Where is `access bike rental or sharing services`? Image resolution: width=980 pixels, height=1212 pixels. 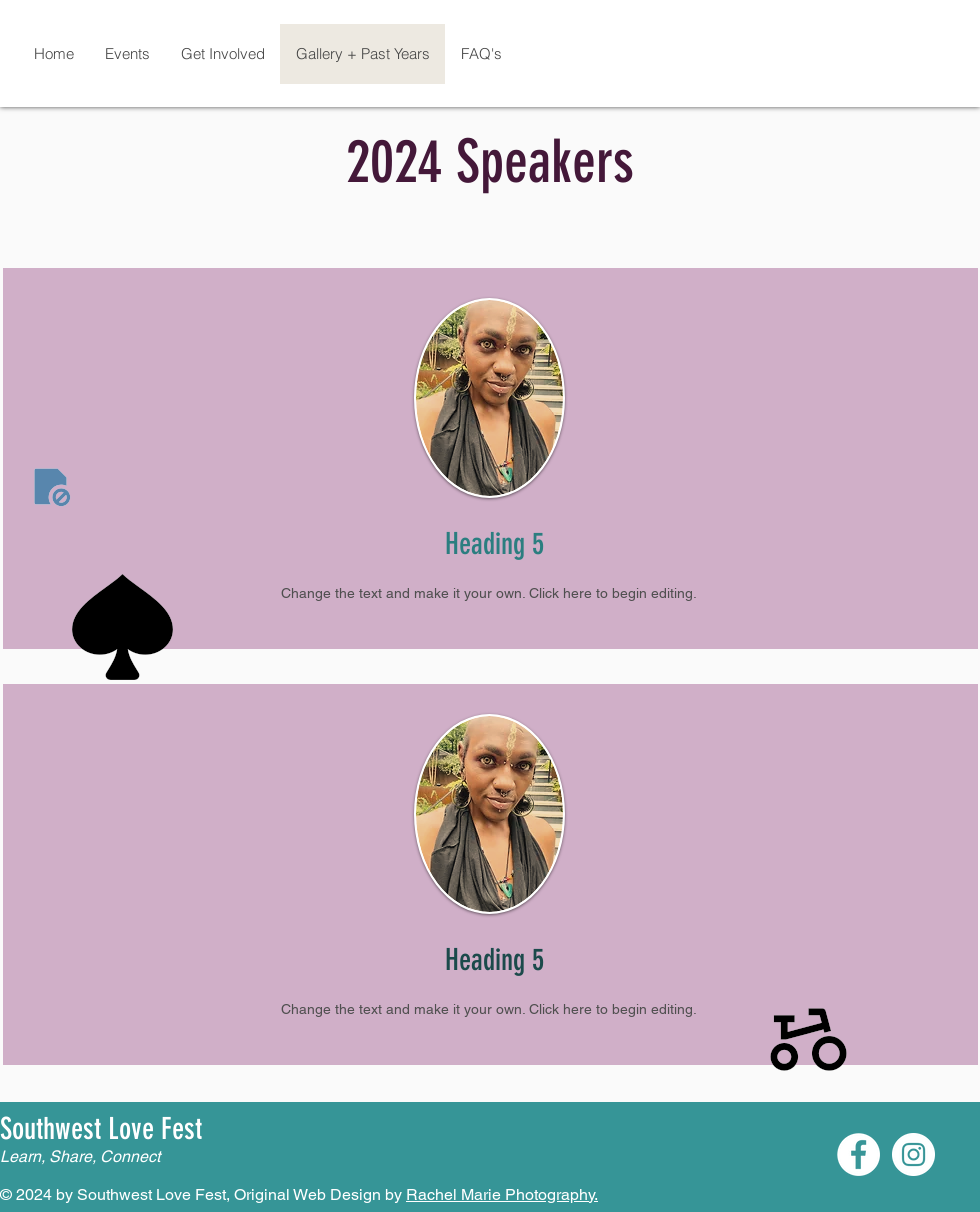 access bike rental or sharing services is located at coordinates (808, 1039).